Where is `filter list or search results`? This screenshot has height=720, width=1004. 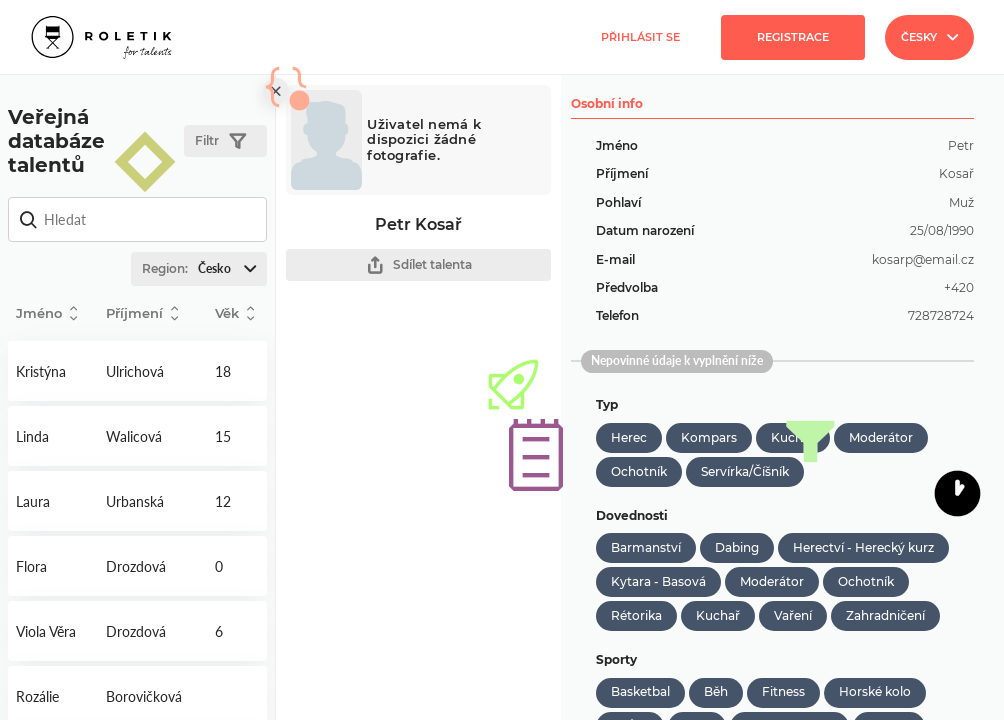
filter list or search results is located at coordinates (810, 441).